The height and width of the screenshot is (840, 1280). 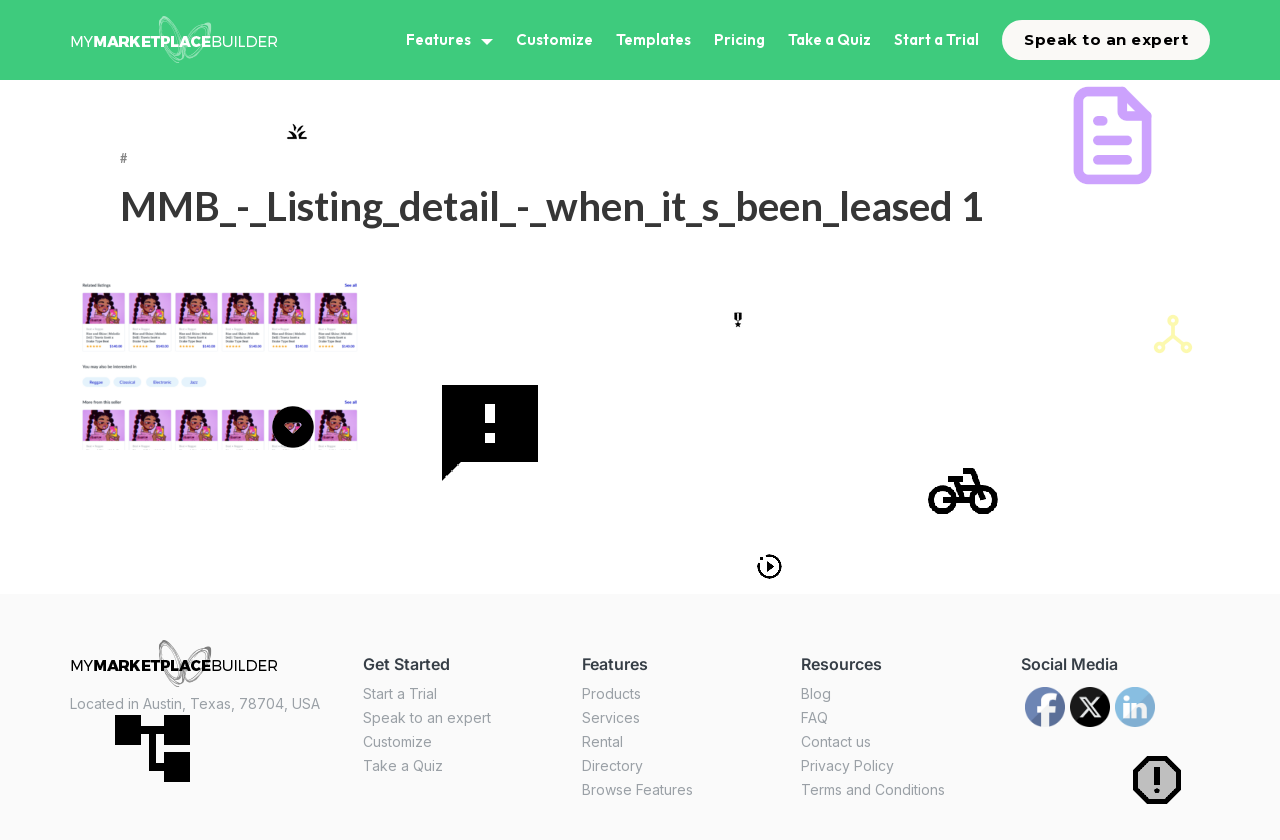 I want to click on view document contents, so click(x=1112, y=135).